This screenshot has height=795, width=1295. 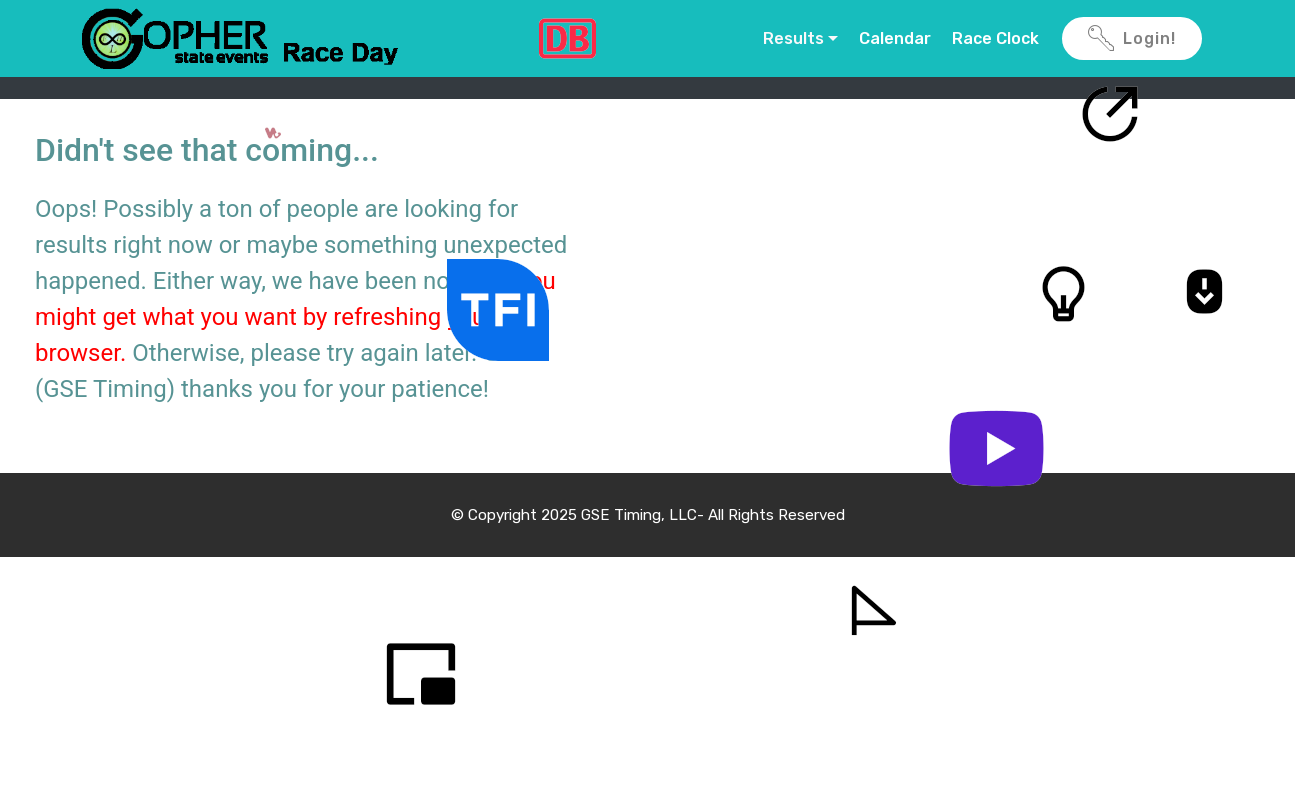 What do you see at coordinates (273, 133) in the screenshot?
I see `netim domain registrar logo` at bounding box center [273, 133].